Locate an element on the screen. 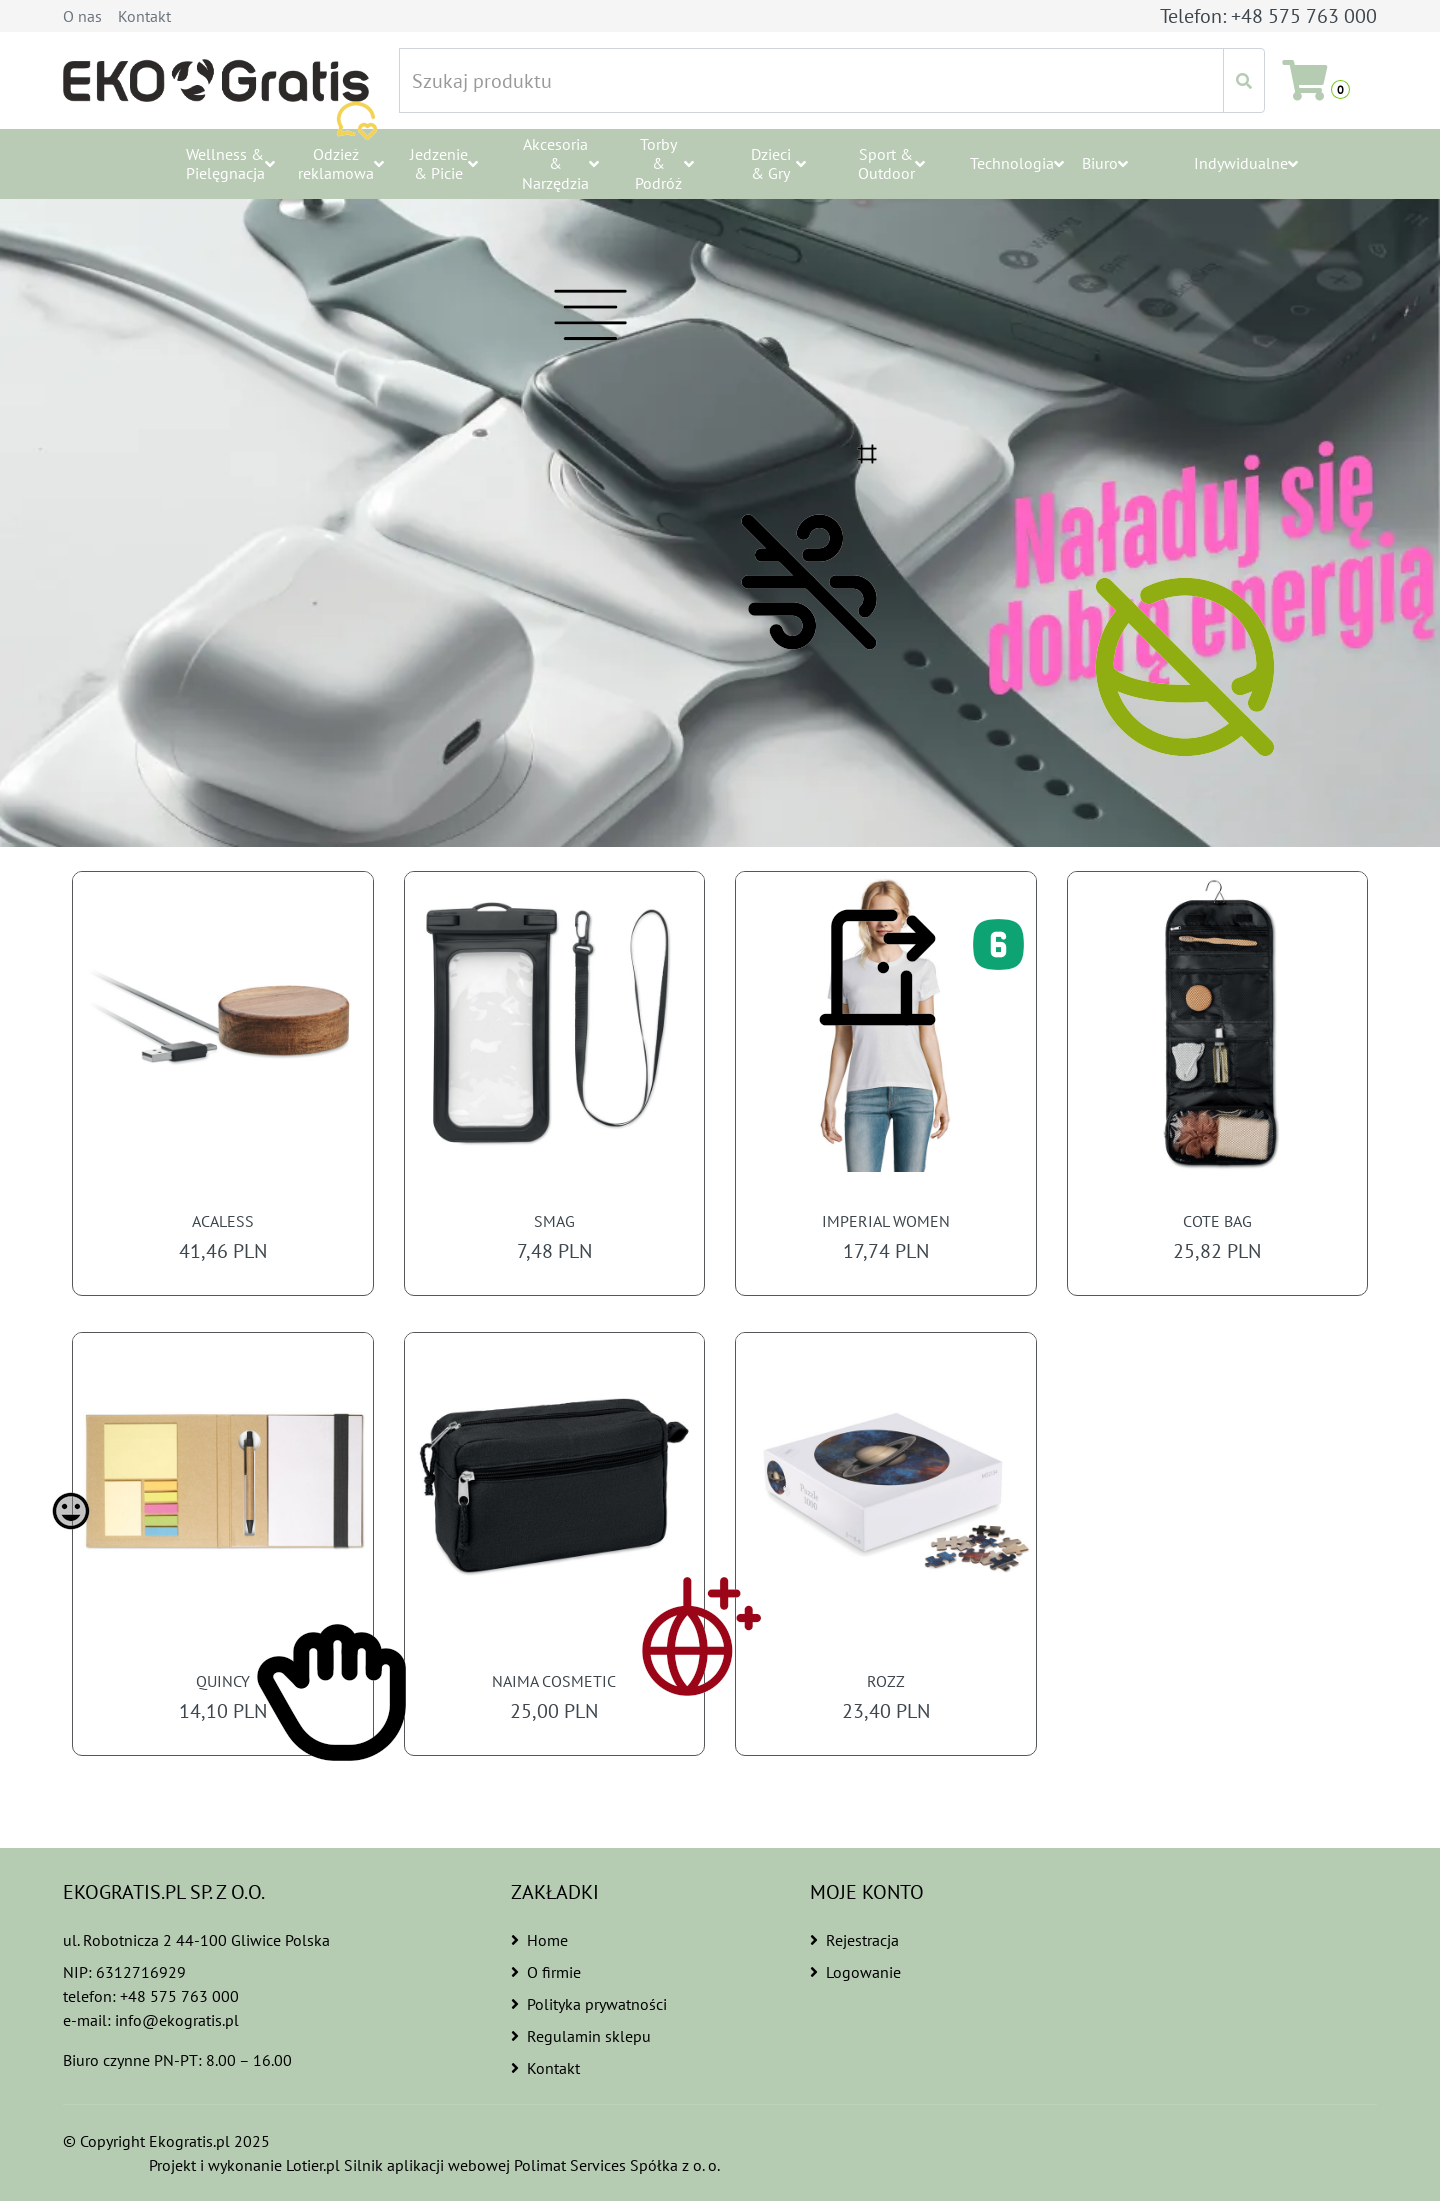 The width and height of the screenshot is (1440, 2201). log out of your account is located at coordinates (877, 967).